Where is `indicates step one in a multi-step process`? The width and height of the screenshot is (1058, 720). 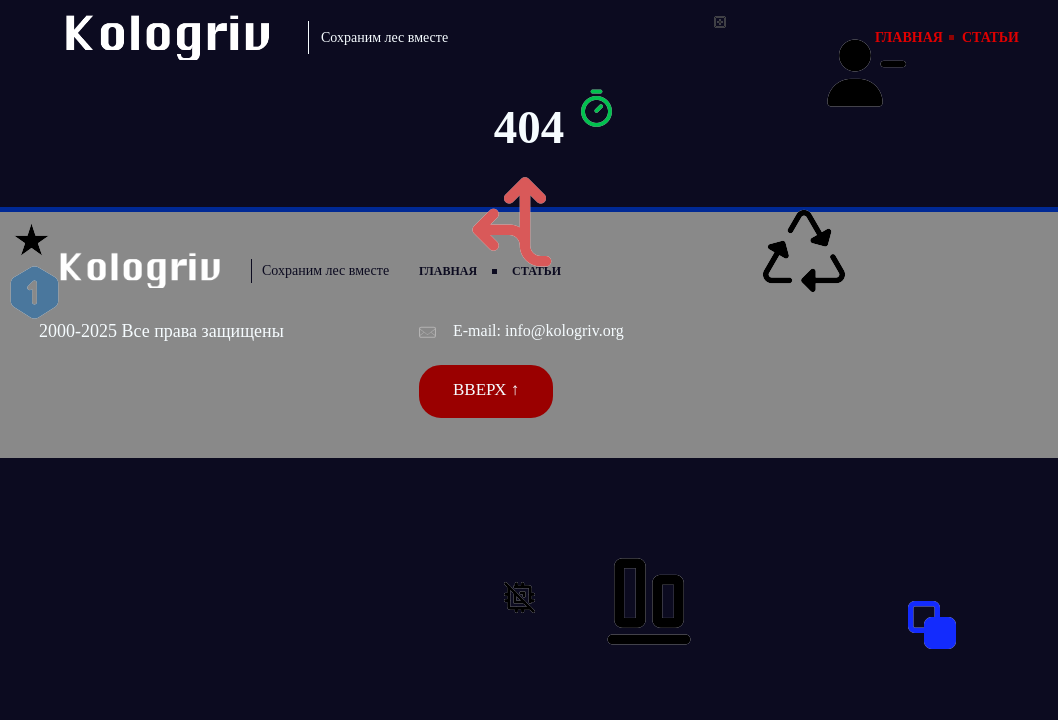 indicates step one in a multi-step process is located at coordinates (34, 292).